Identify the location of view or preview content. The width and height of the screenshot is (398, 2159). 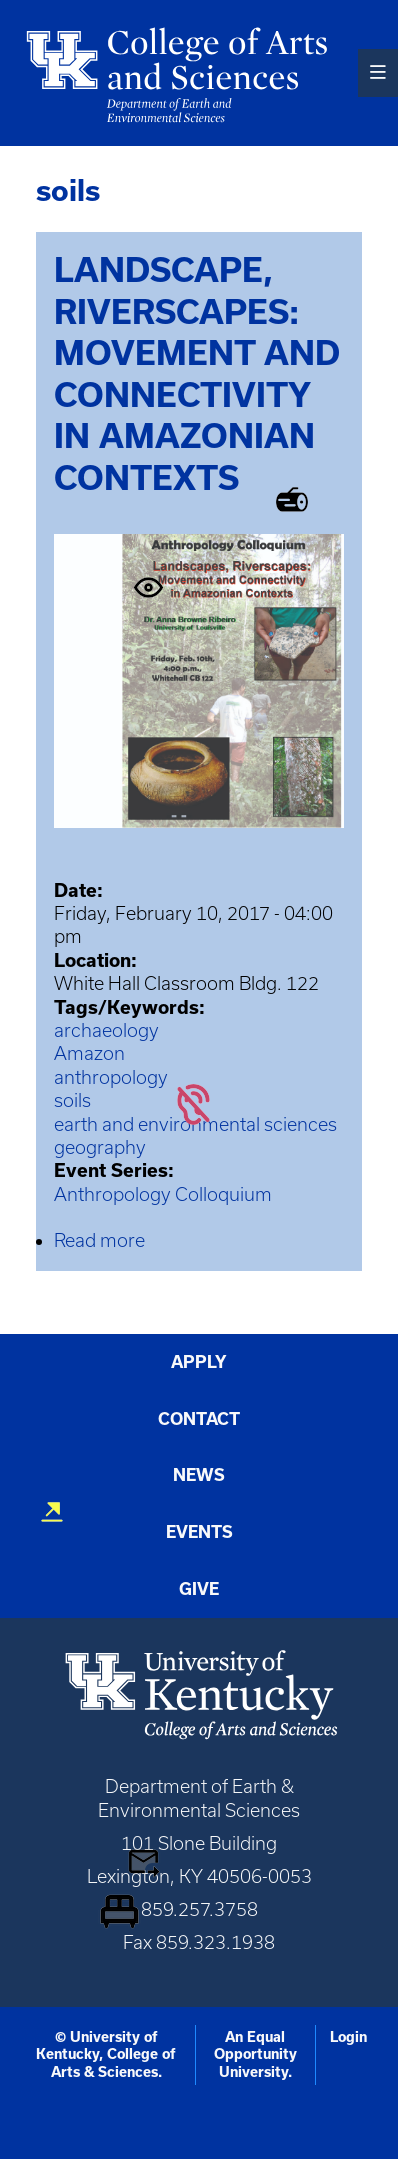
(148, 587).